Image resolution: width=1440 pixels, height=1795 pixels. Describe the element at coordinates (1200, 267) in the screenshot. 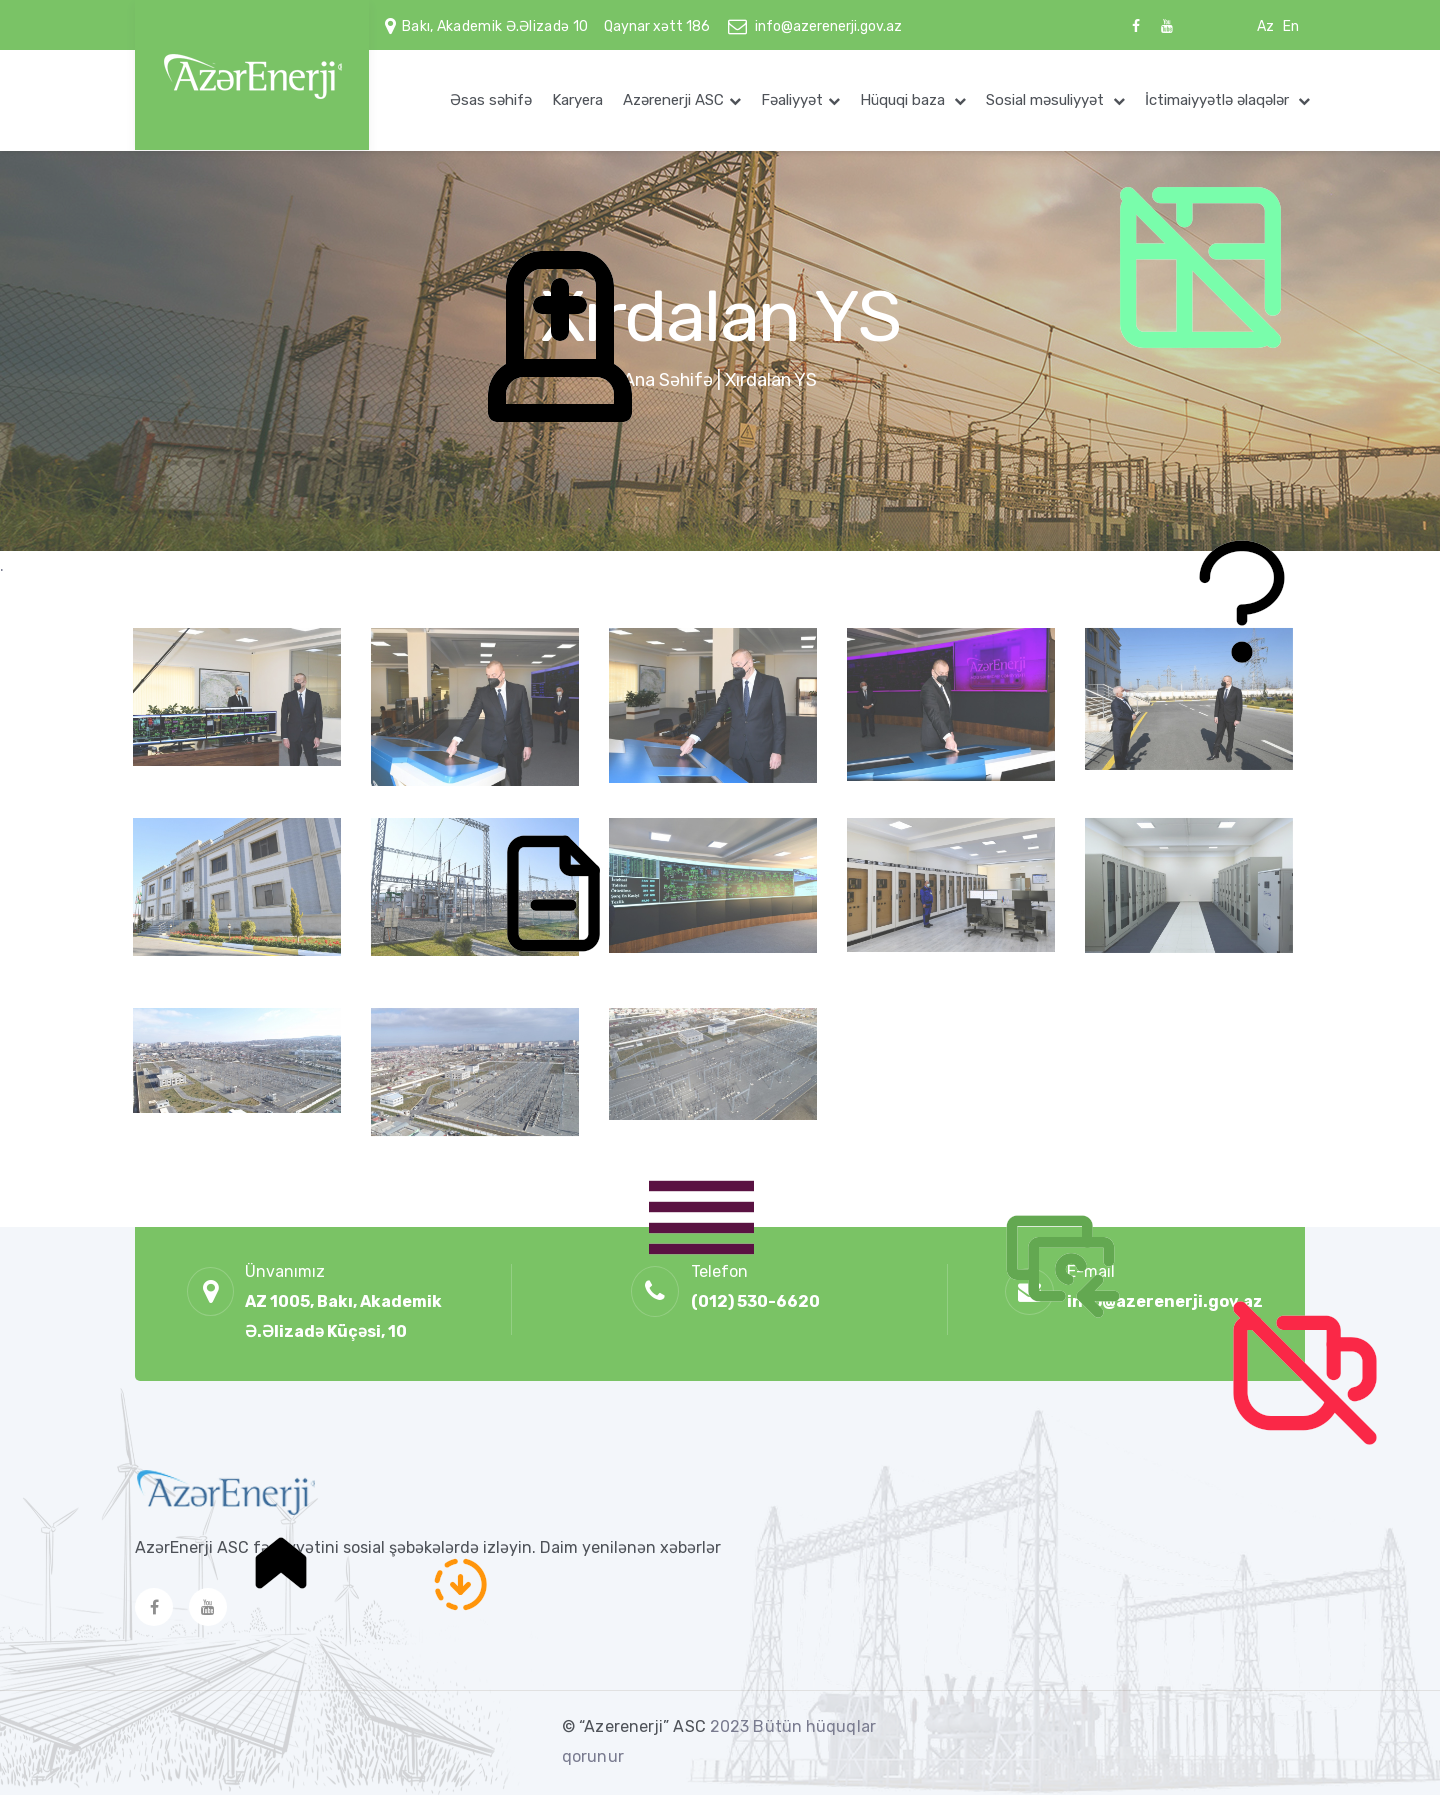

I see `disable table view` at that location.